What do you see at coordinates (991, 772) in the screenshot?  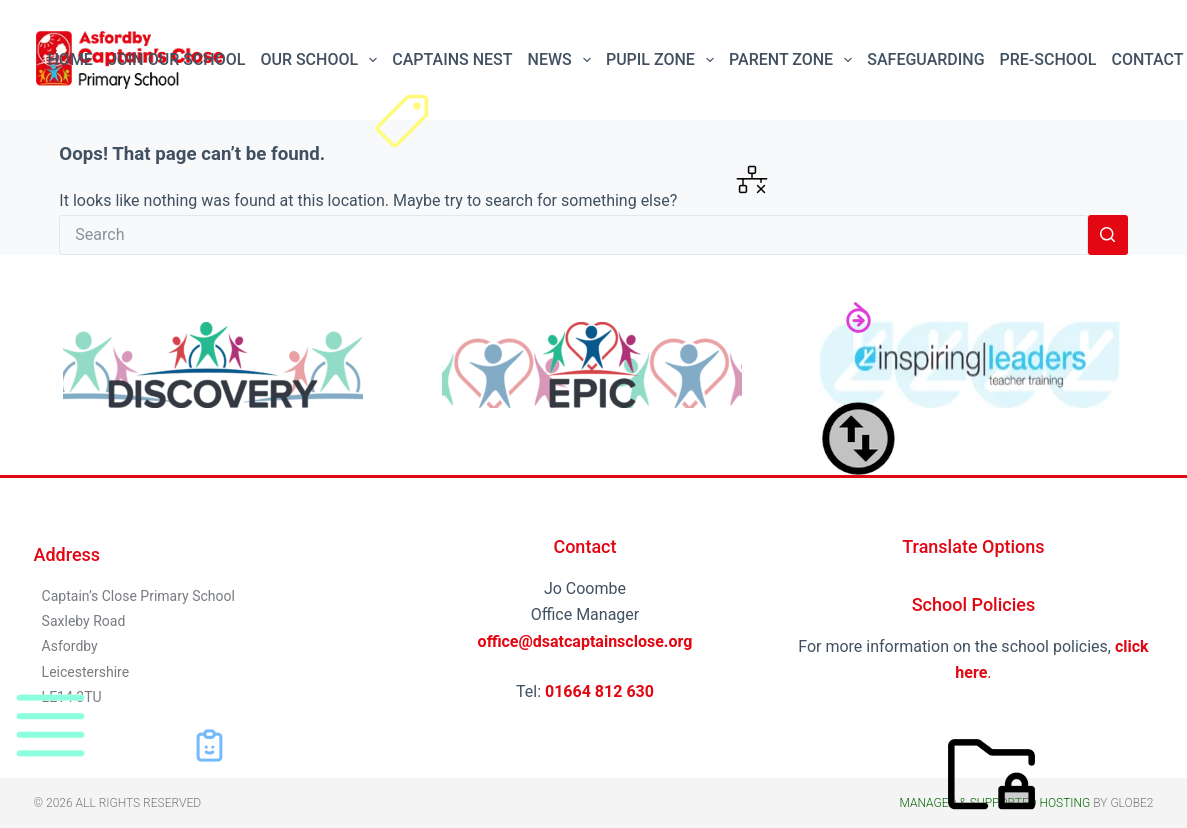 I see `access a password-protected folder` at bounding box center [991, 772].